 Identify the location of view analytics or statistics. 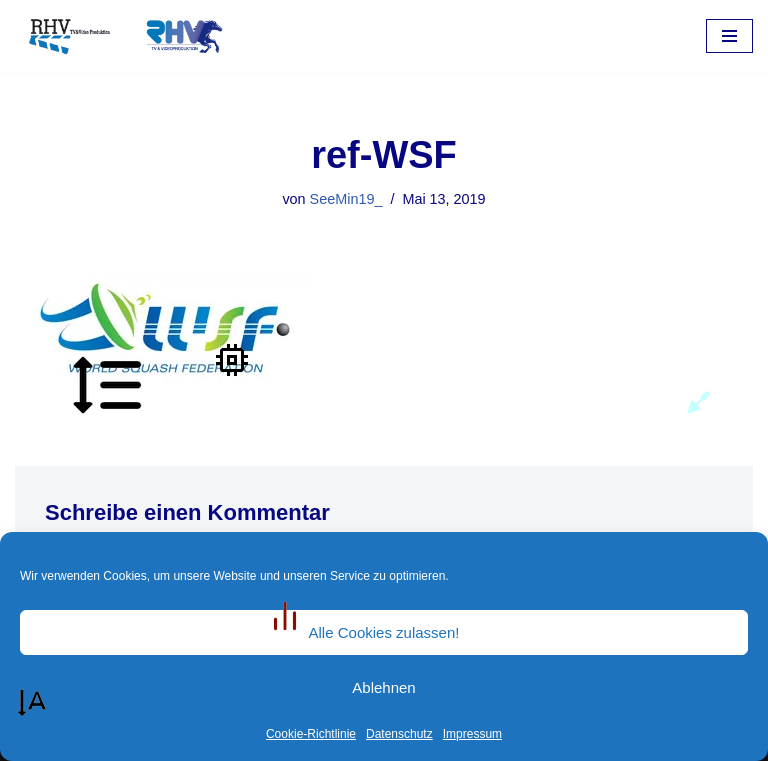
(285, 616).